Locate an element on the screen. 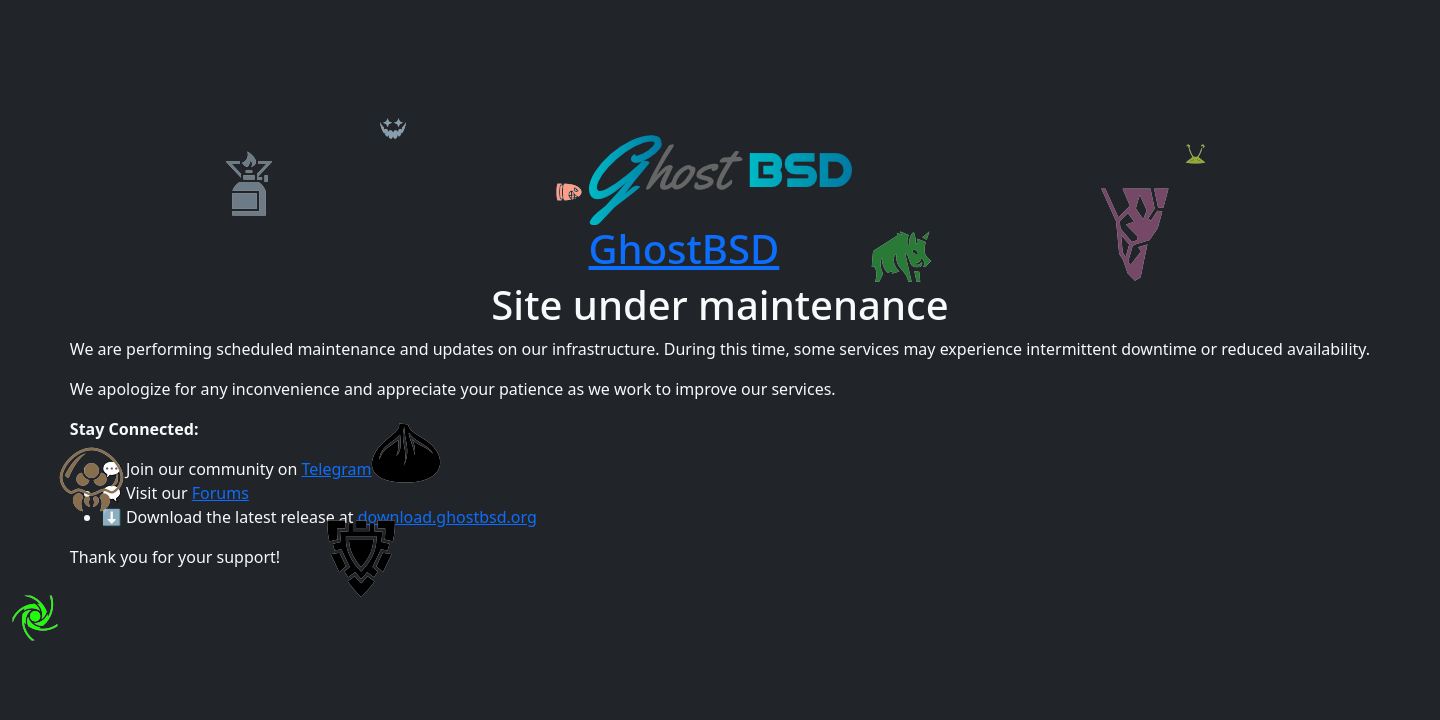 The image size is (1440, 720). access cooking or stove controls is located at coordinates (249, 183).